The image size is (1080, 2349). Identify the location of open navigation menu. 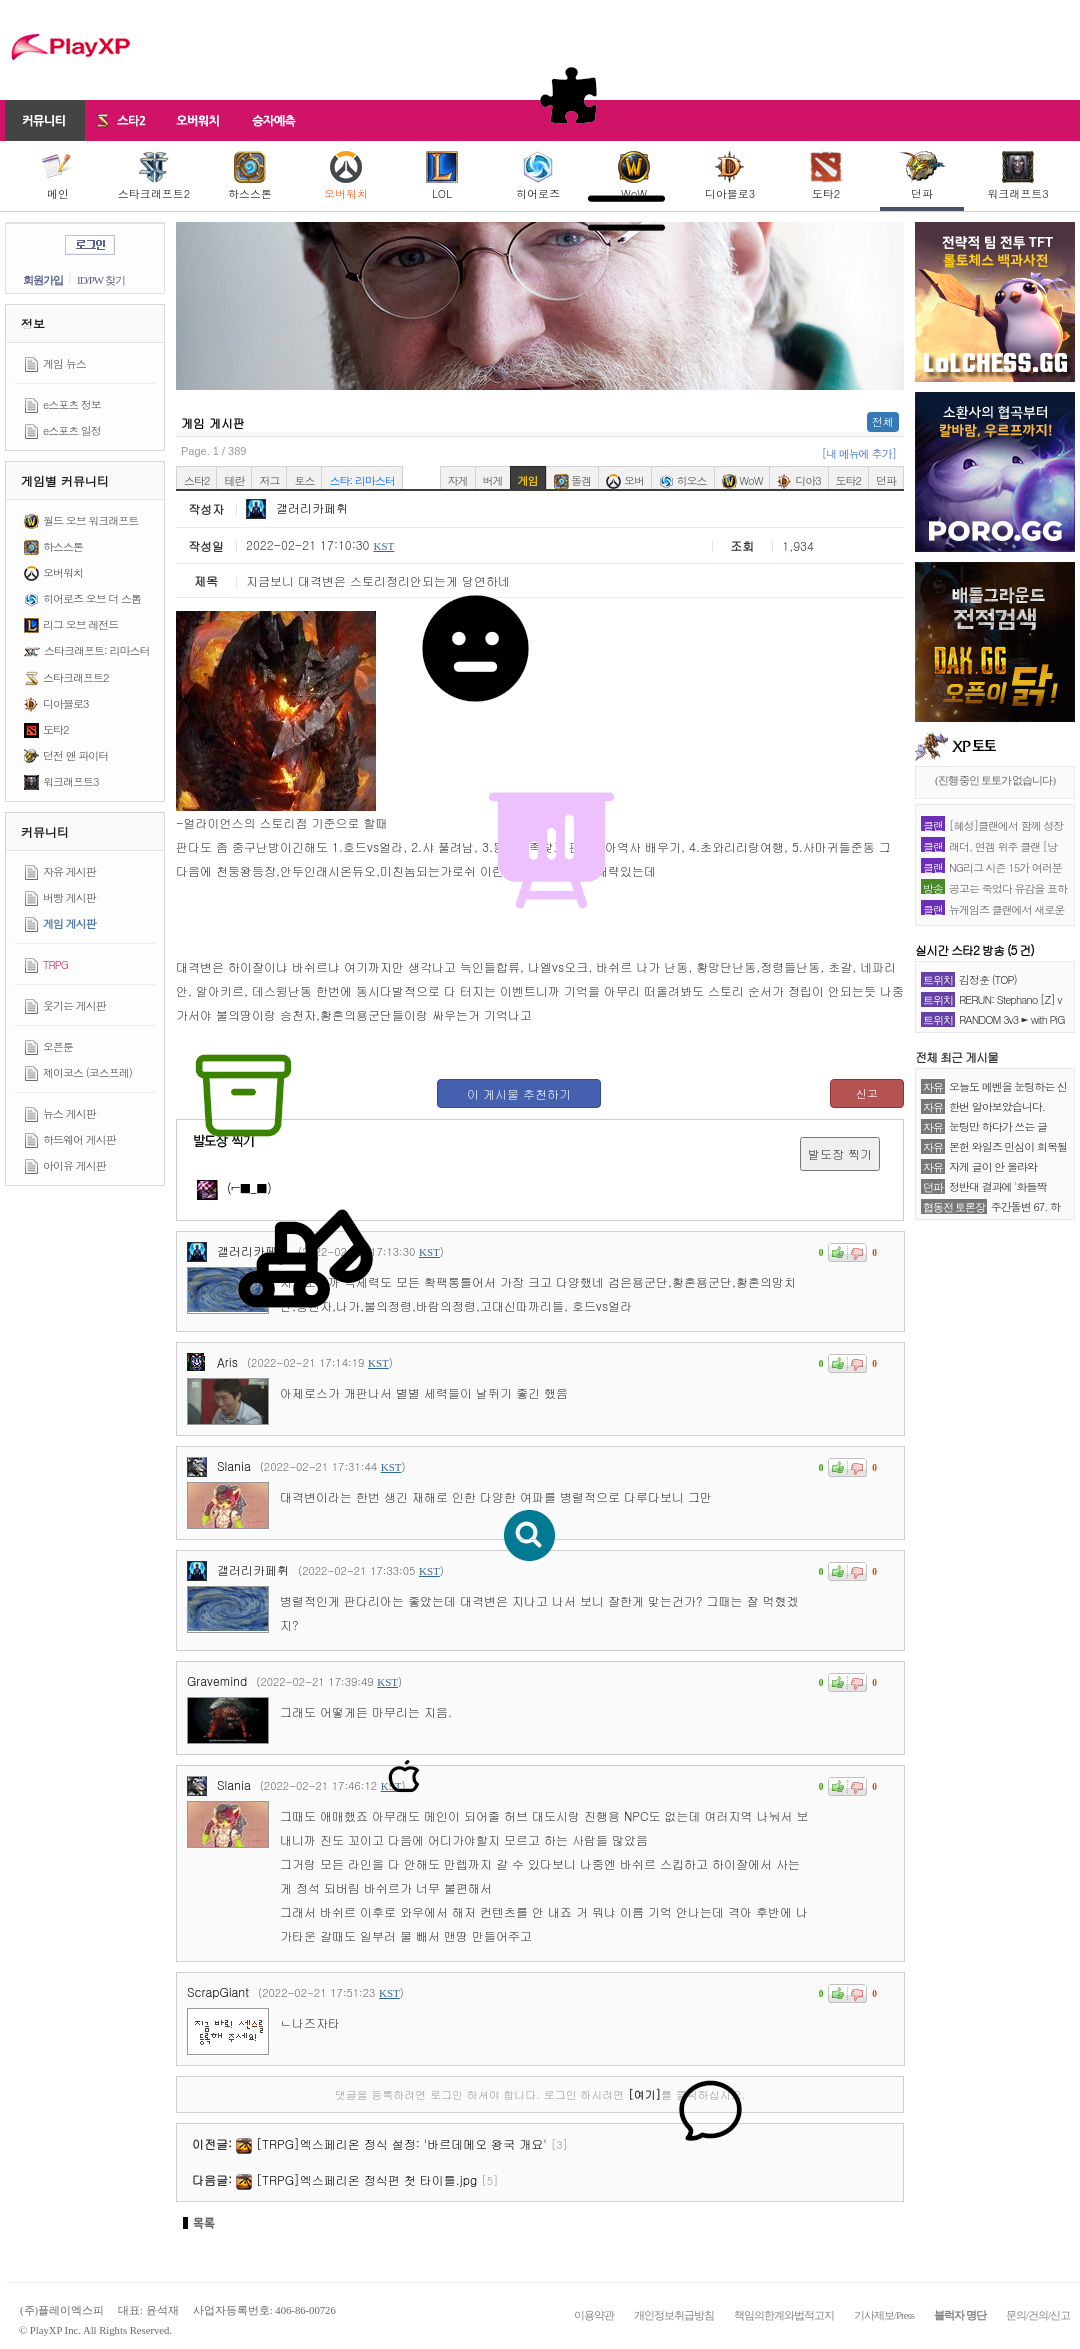
(626, 211).